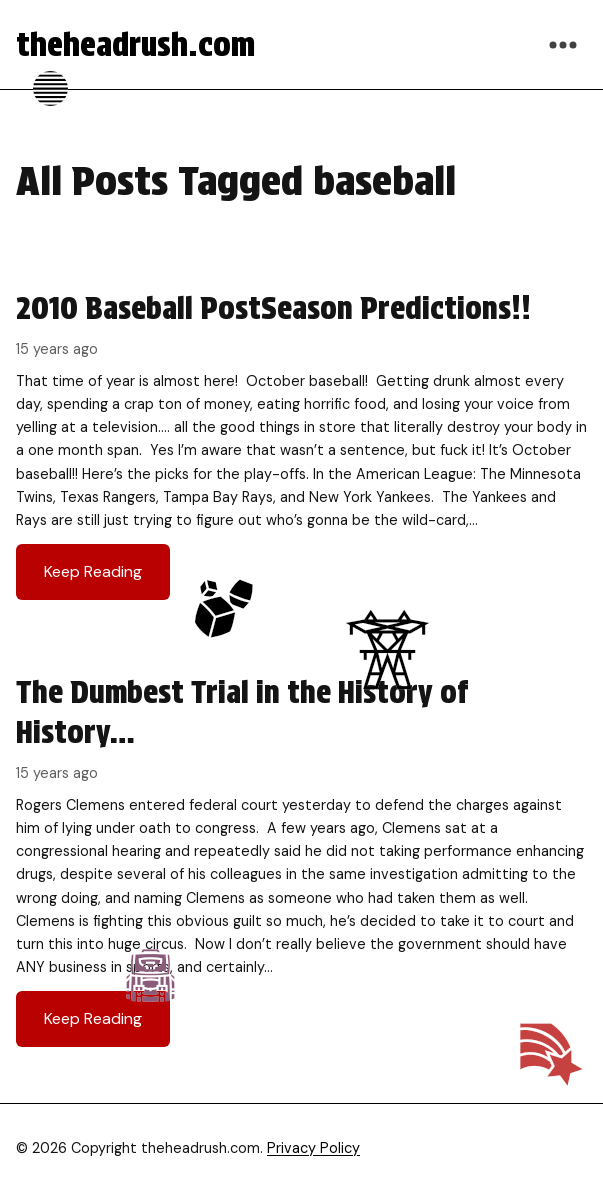 The width and height of the screenshot is (603, 1193). I want to click on represents a holographic or 3D display element, so click(50, 88).